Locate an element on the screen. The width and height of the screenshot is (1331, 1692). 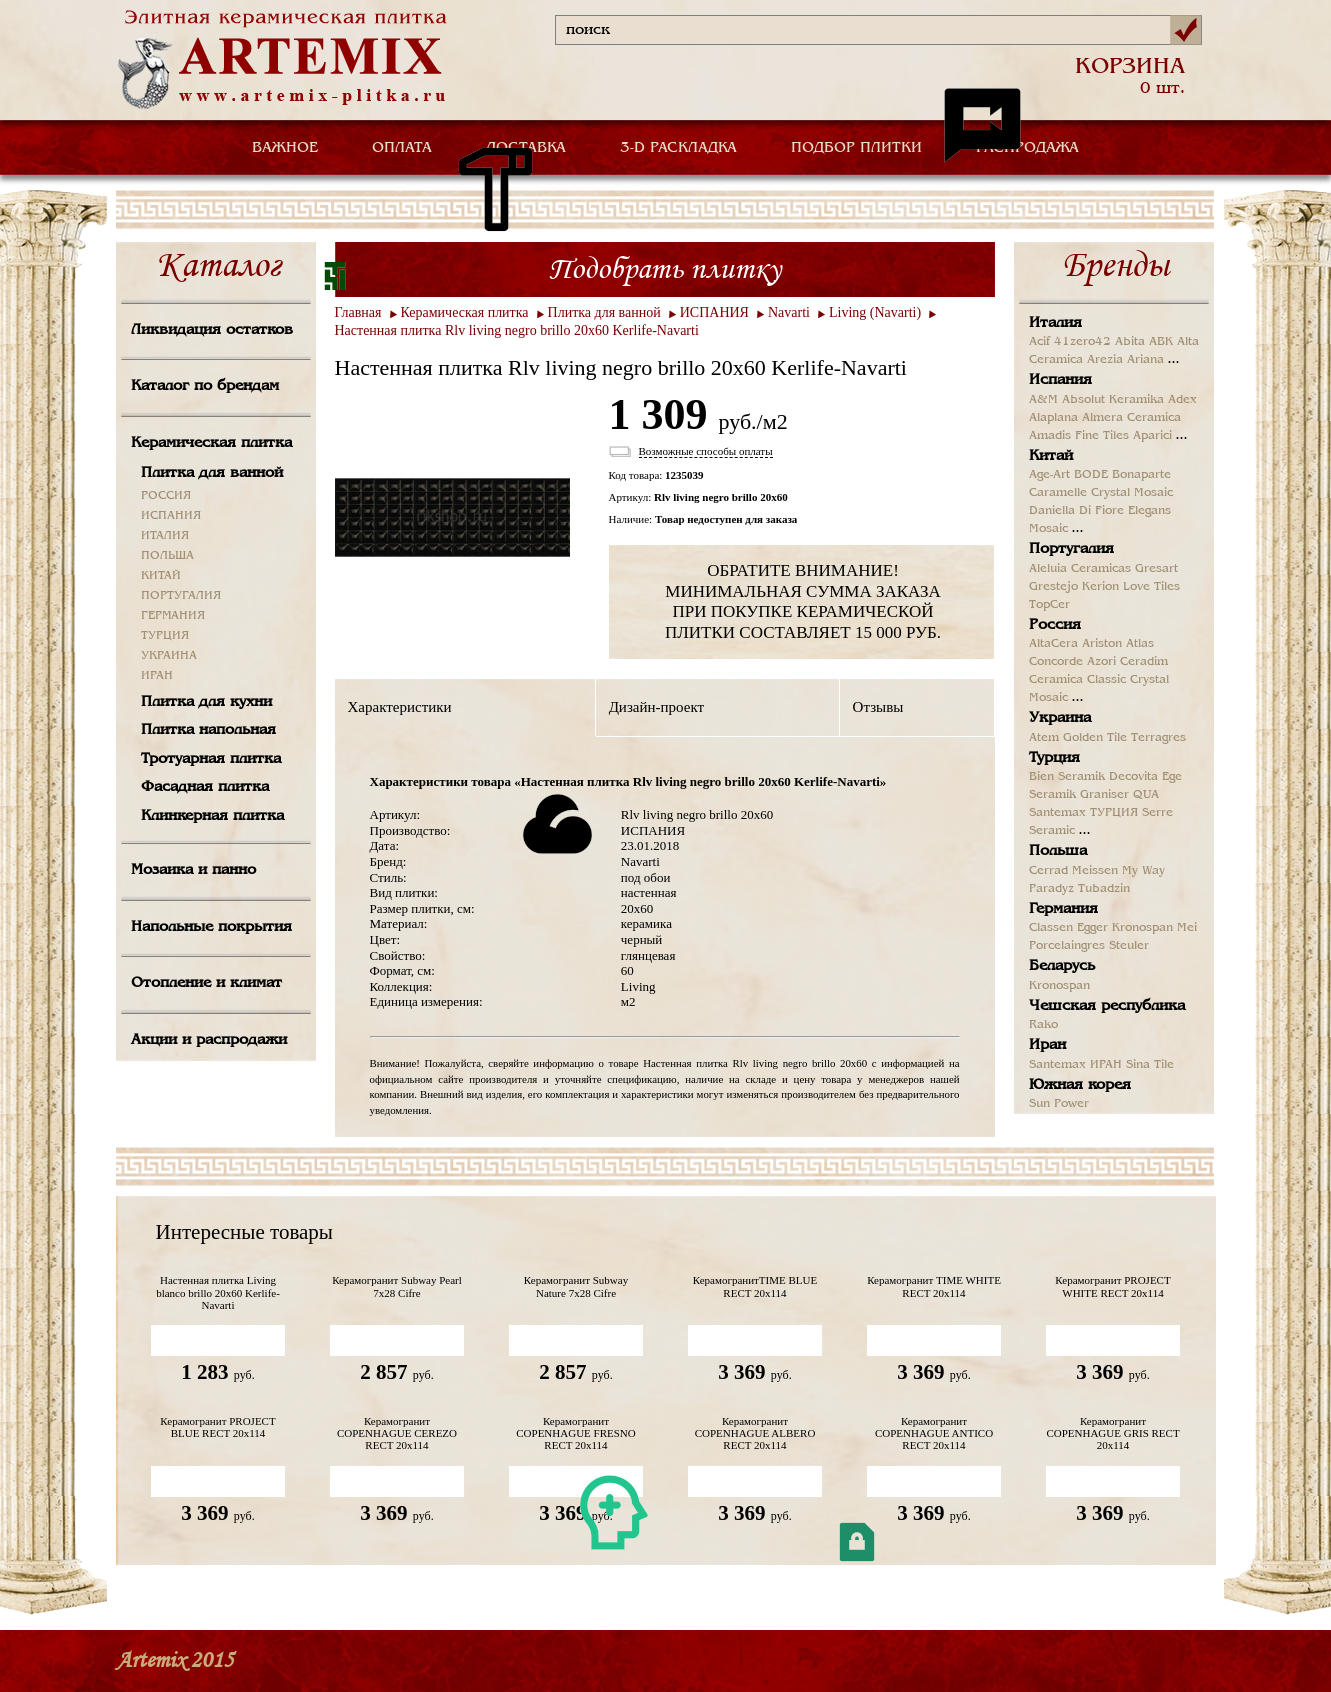
access a password-protected file is located at coordinates (857, 1542).